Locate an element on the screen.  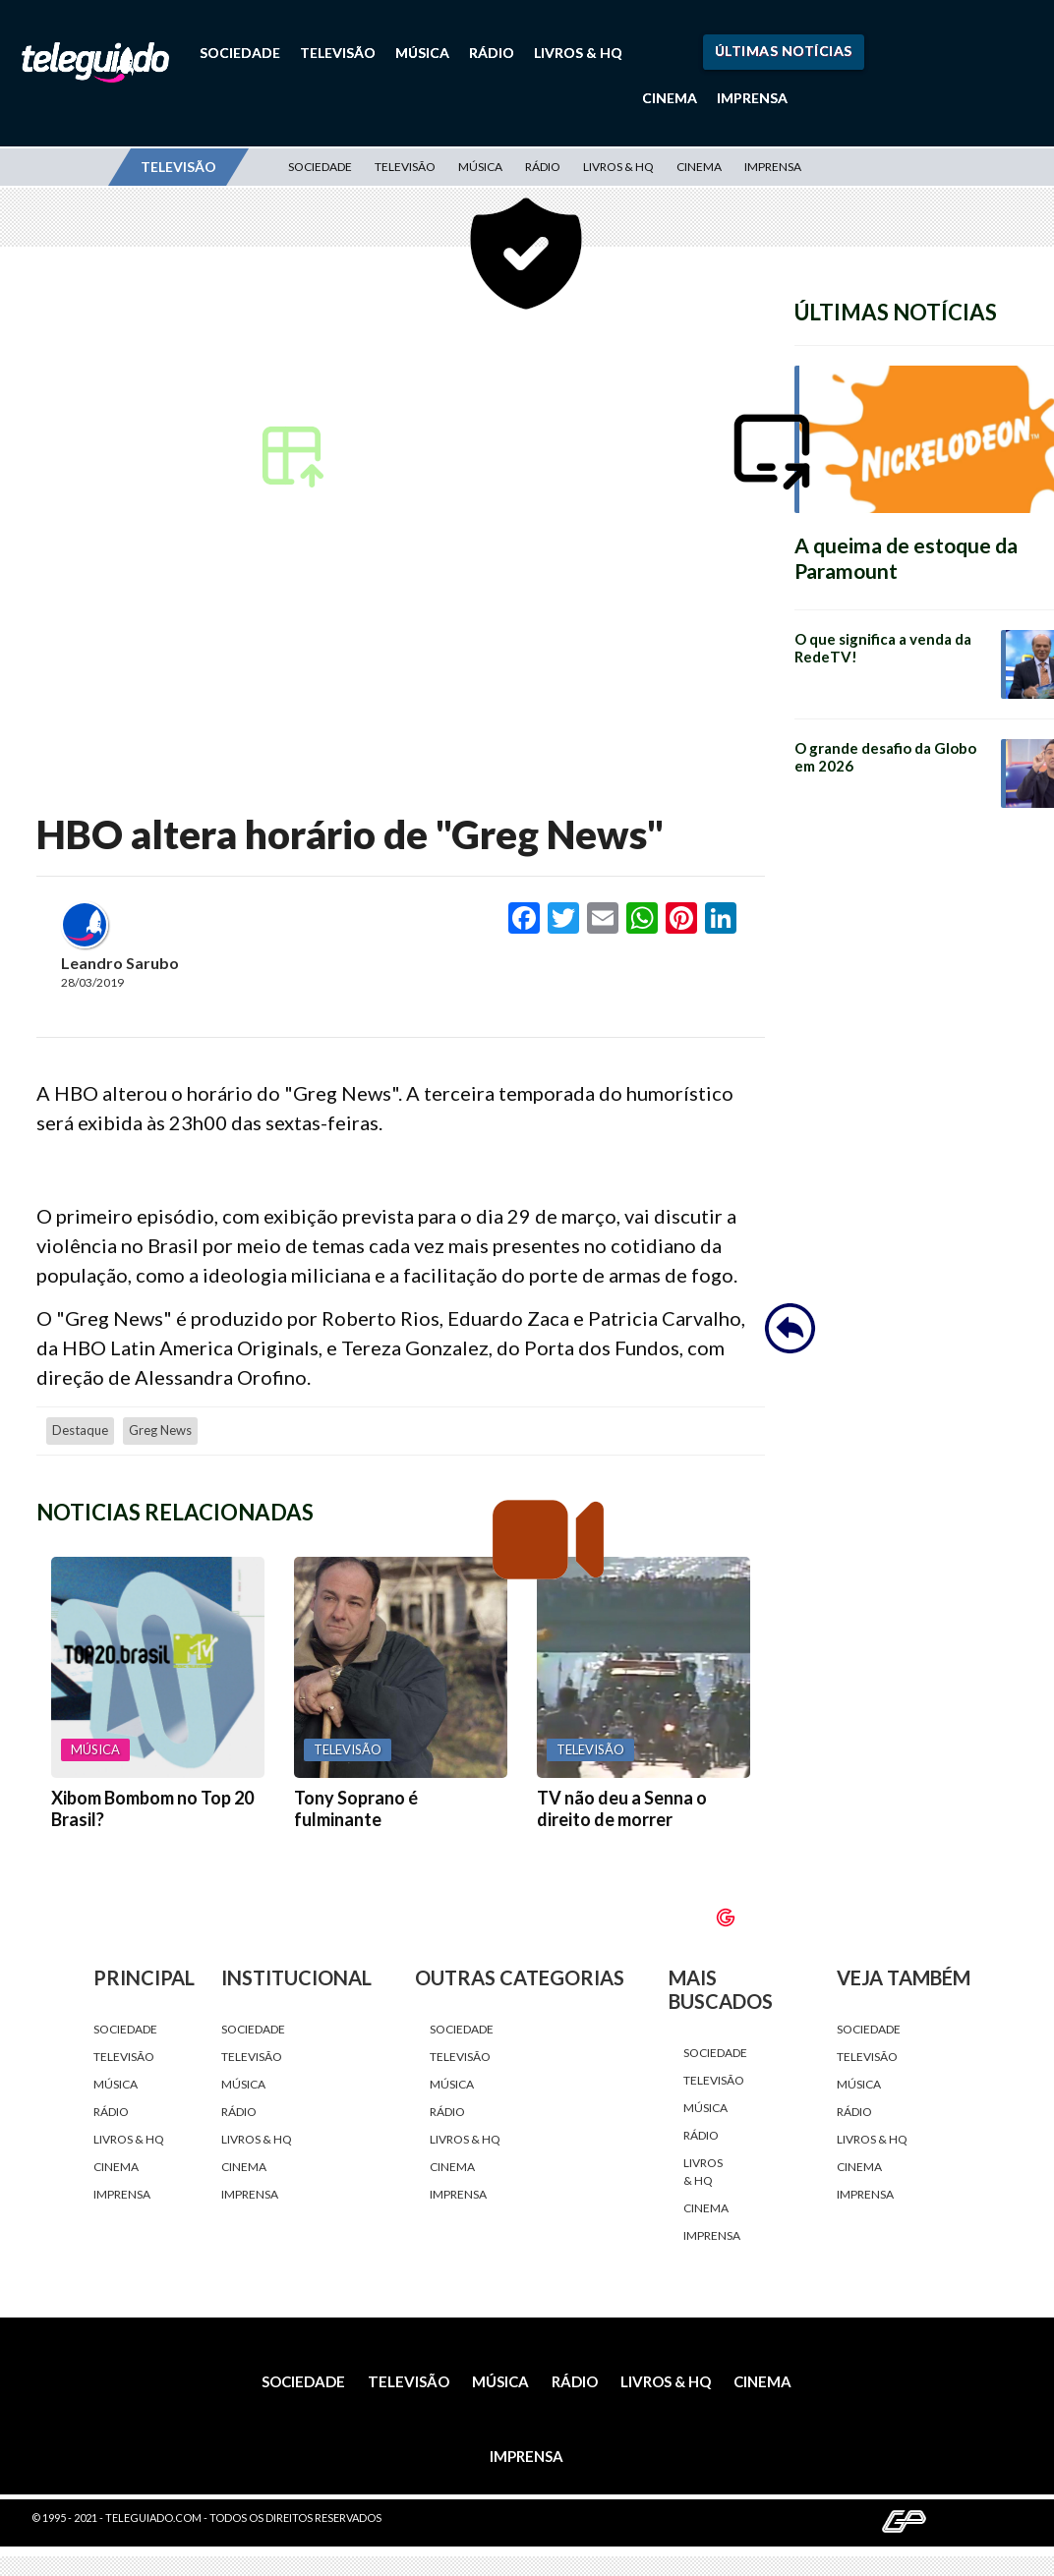
indicates verified or secure status is located at coordinates (526, 254).